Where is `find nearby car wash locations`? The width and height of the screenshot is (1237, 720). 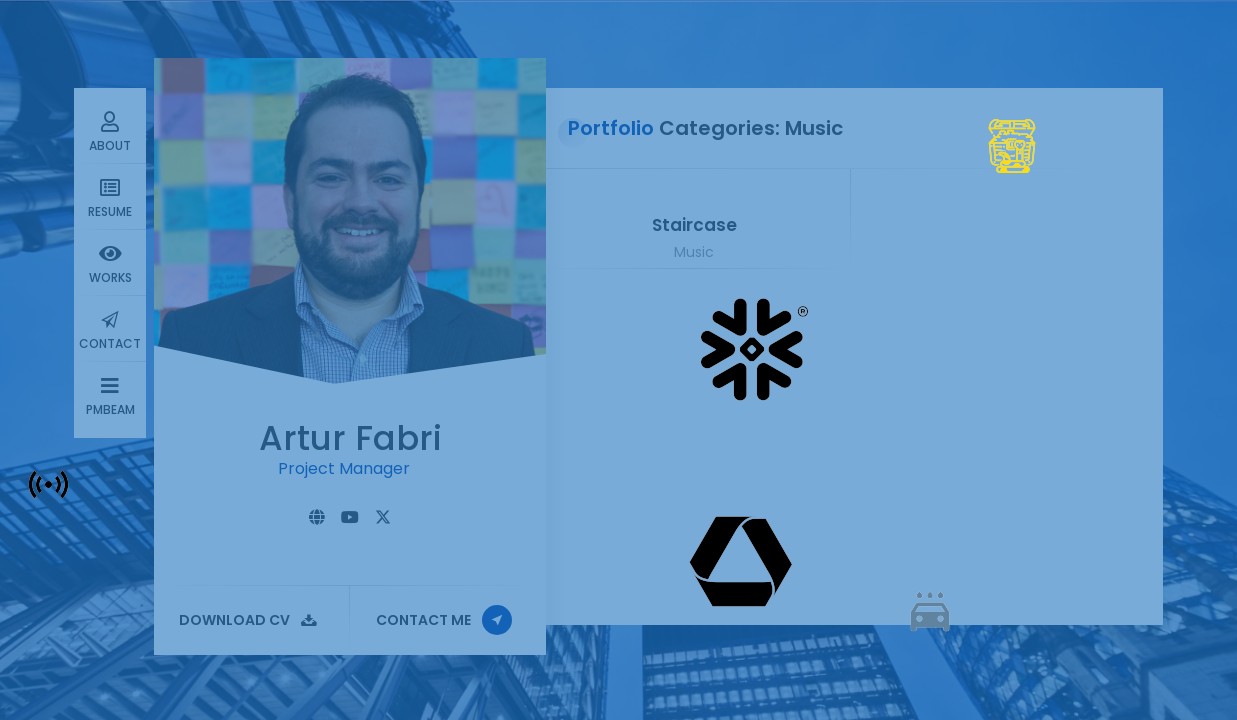
find nearby car wash locations is located at coordinates (930, 610).